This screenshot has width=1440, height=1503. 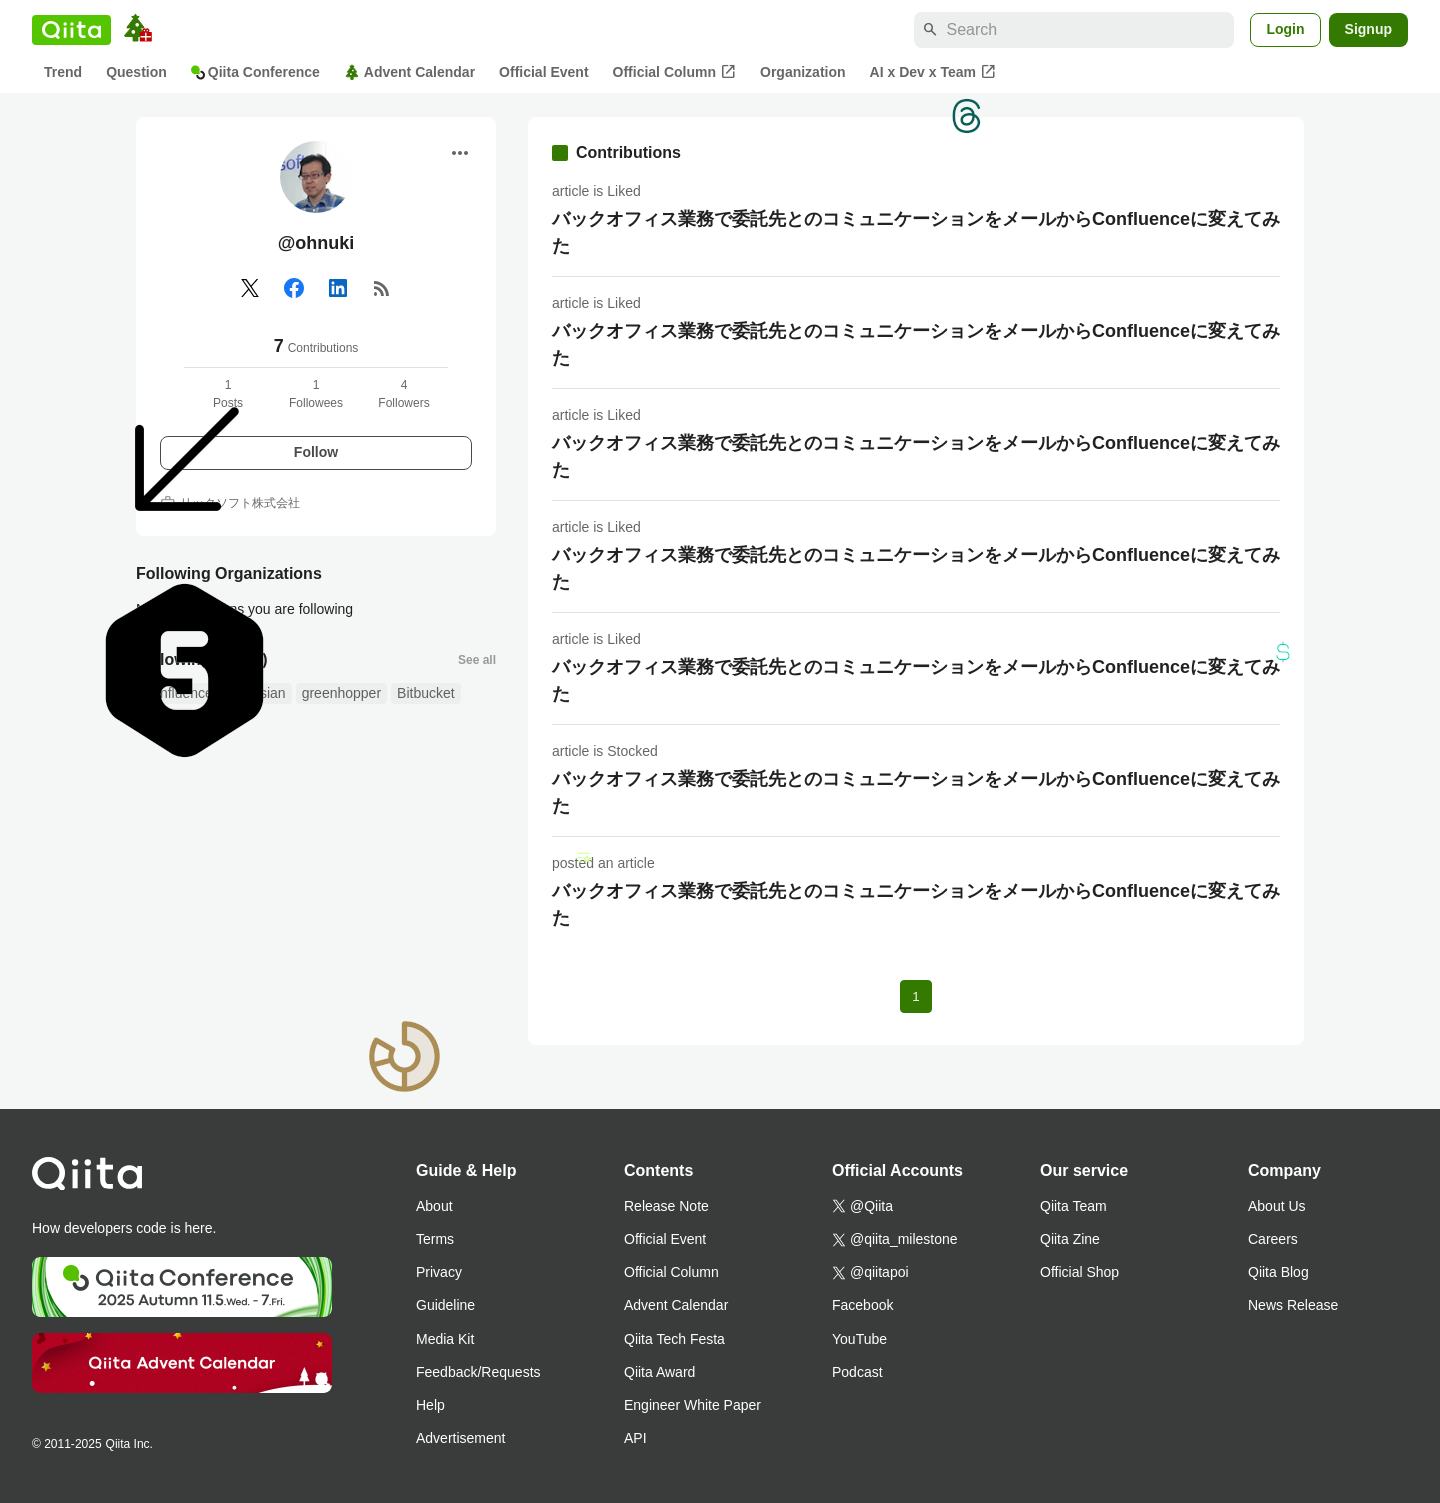 What do you see at coordinates (1283, 652) in the screenshot?
I see `view account balance or financial information` at bounding box center [1283, 652].